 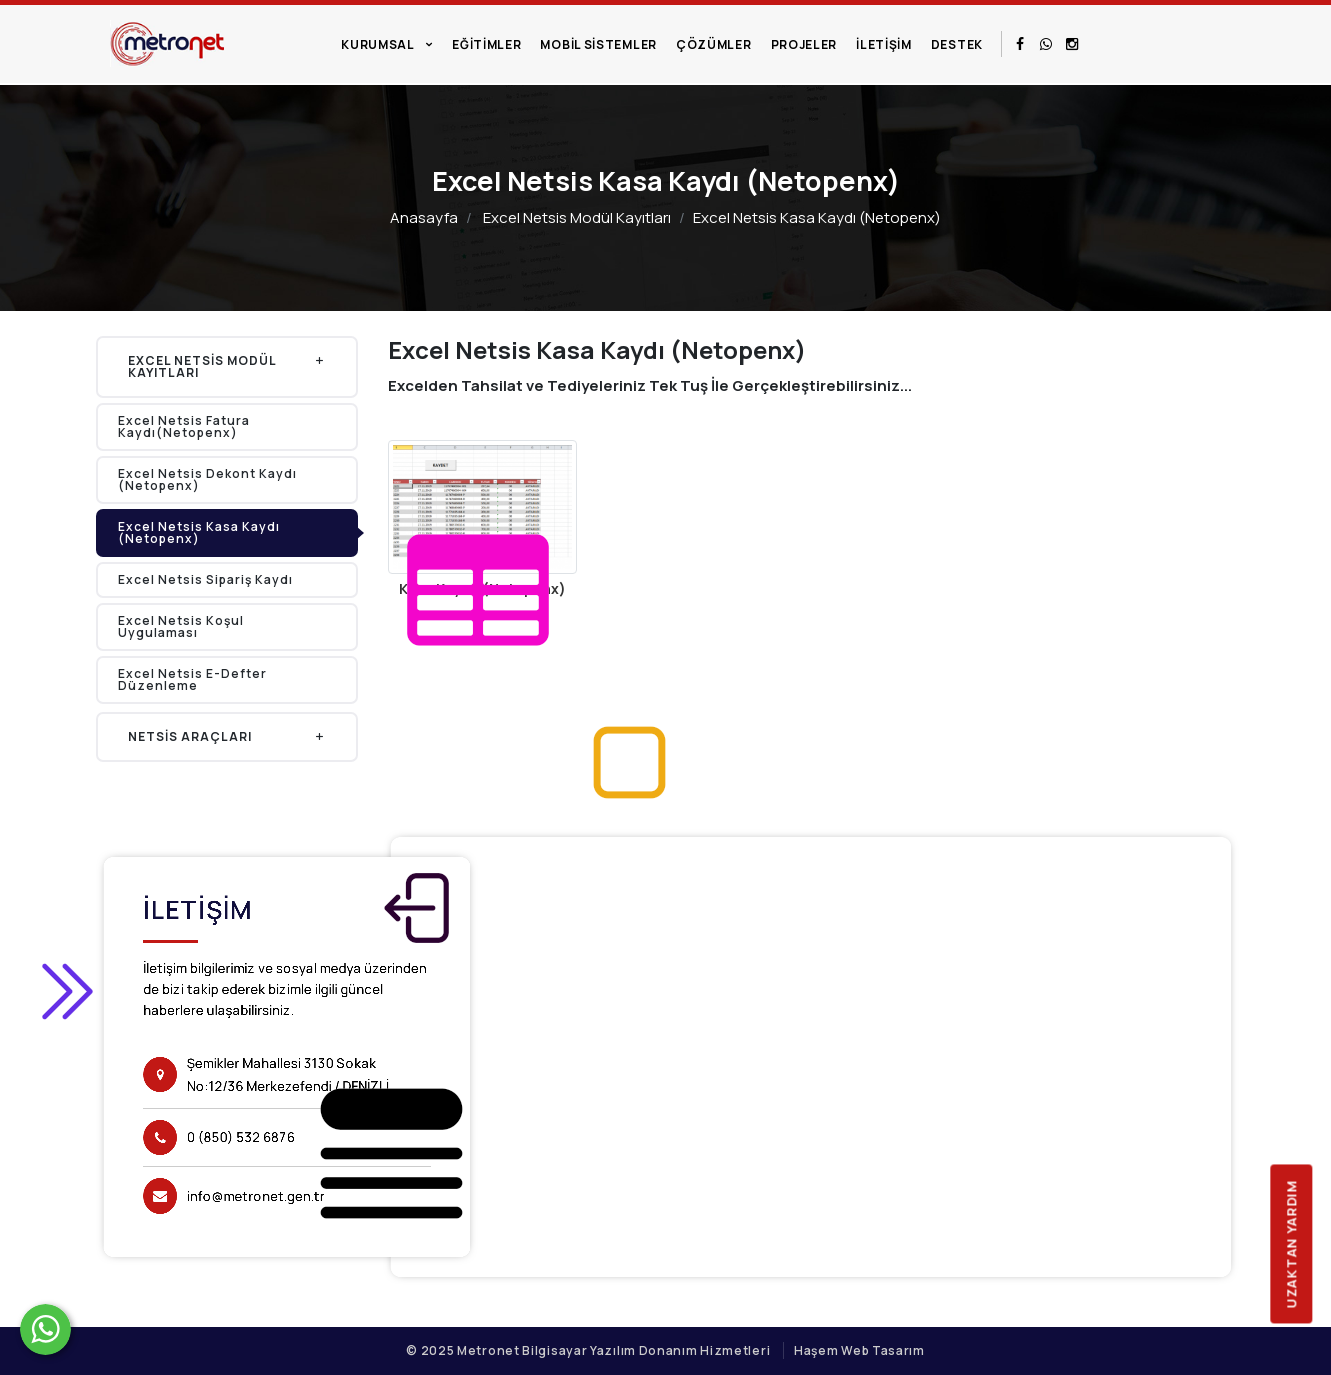 What do you see at coordinates (391, 1153) in the screenshot?
I see `view queue or playlist` at bounding box center [391, 1153].